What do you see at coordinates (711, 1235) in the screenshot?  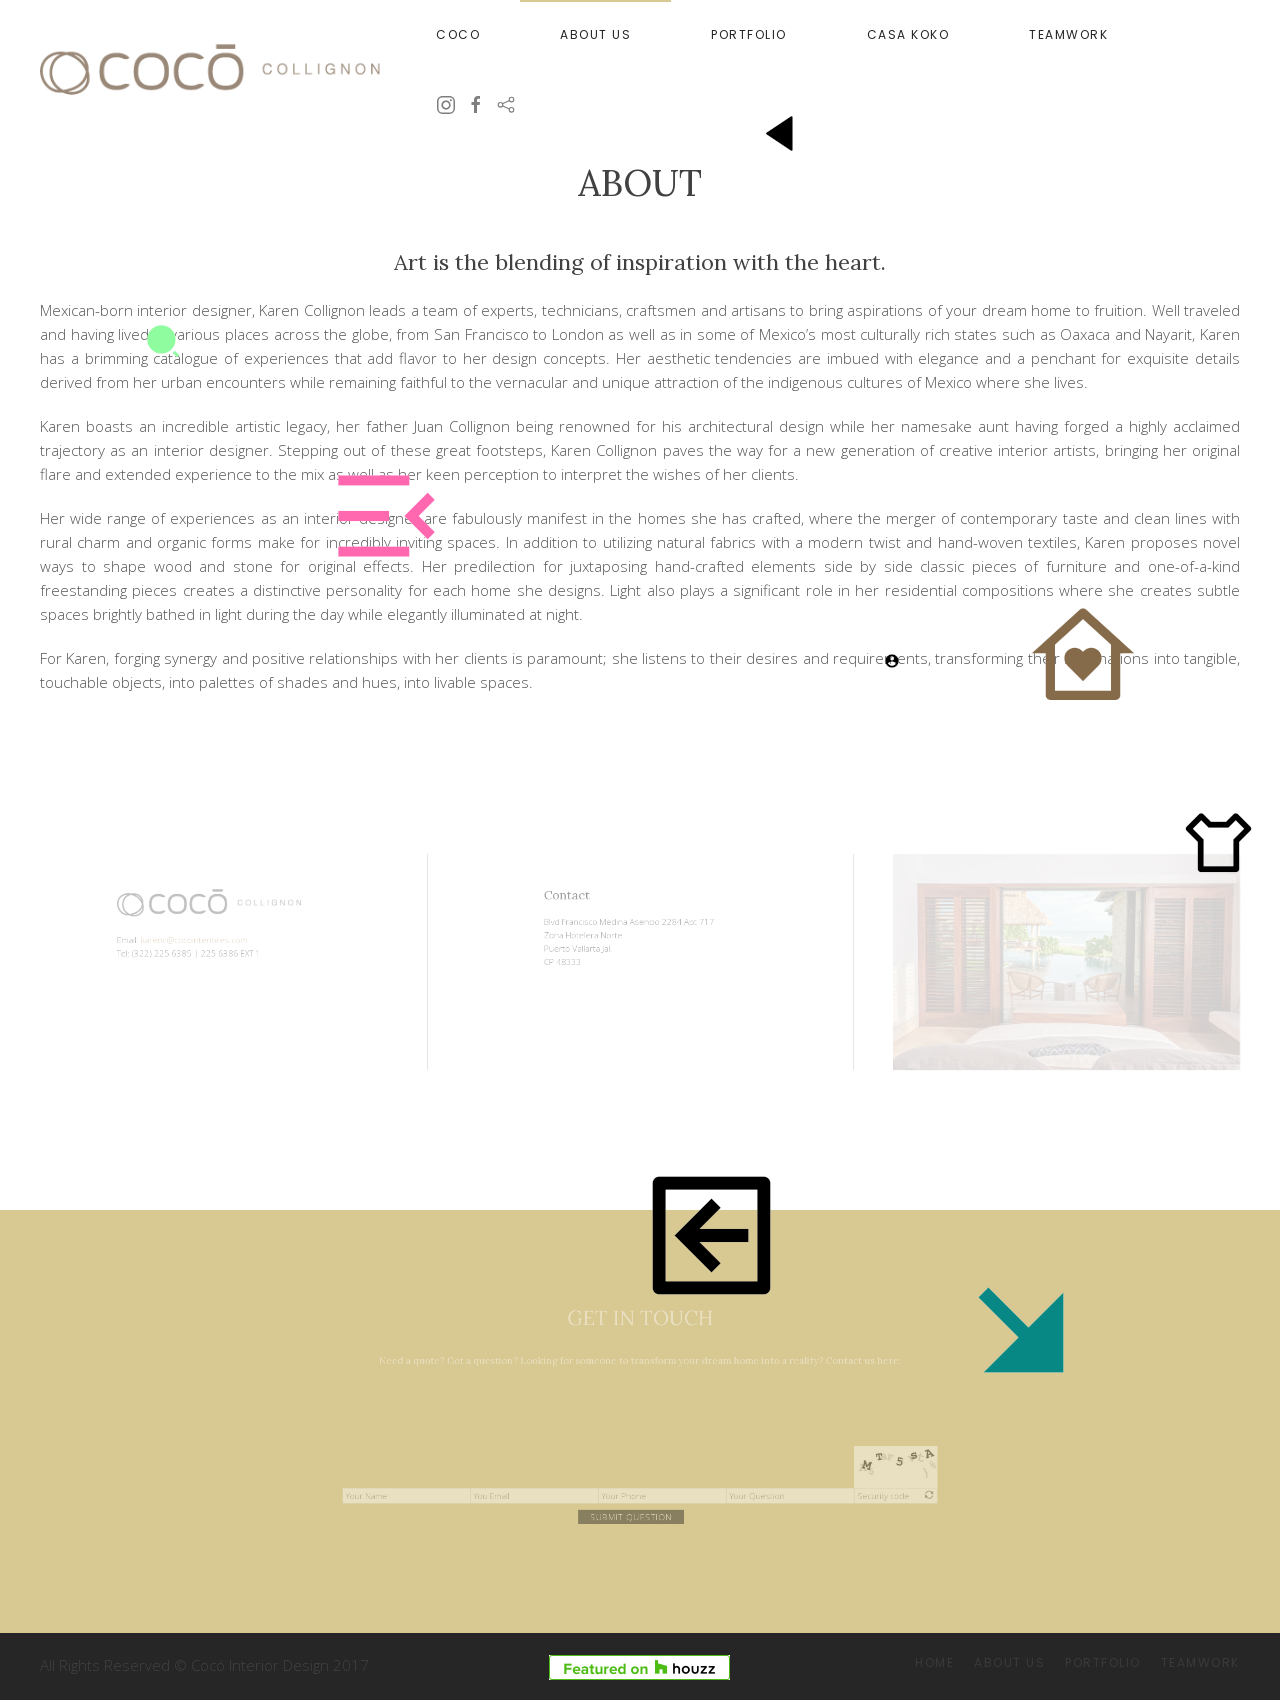 I see `go back to the previous screen` at bounding box center [711, 1235].